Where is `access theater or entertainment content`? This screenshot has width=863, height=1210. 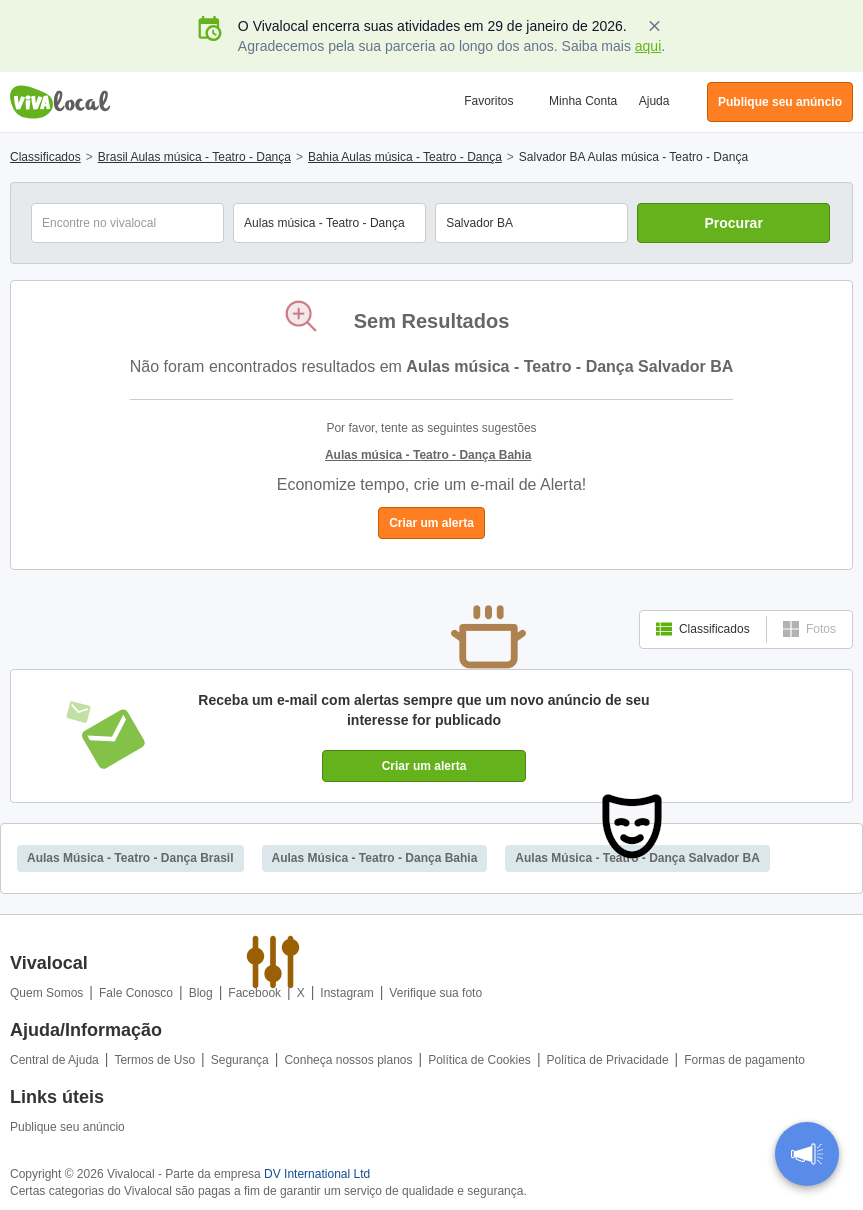 access theater or entertainment content is located at coordinates (632, 824).